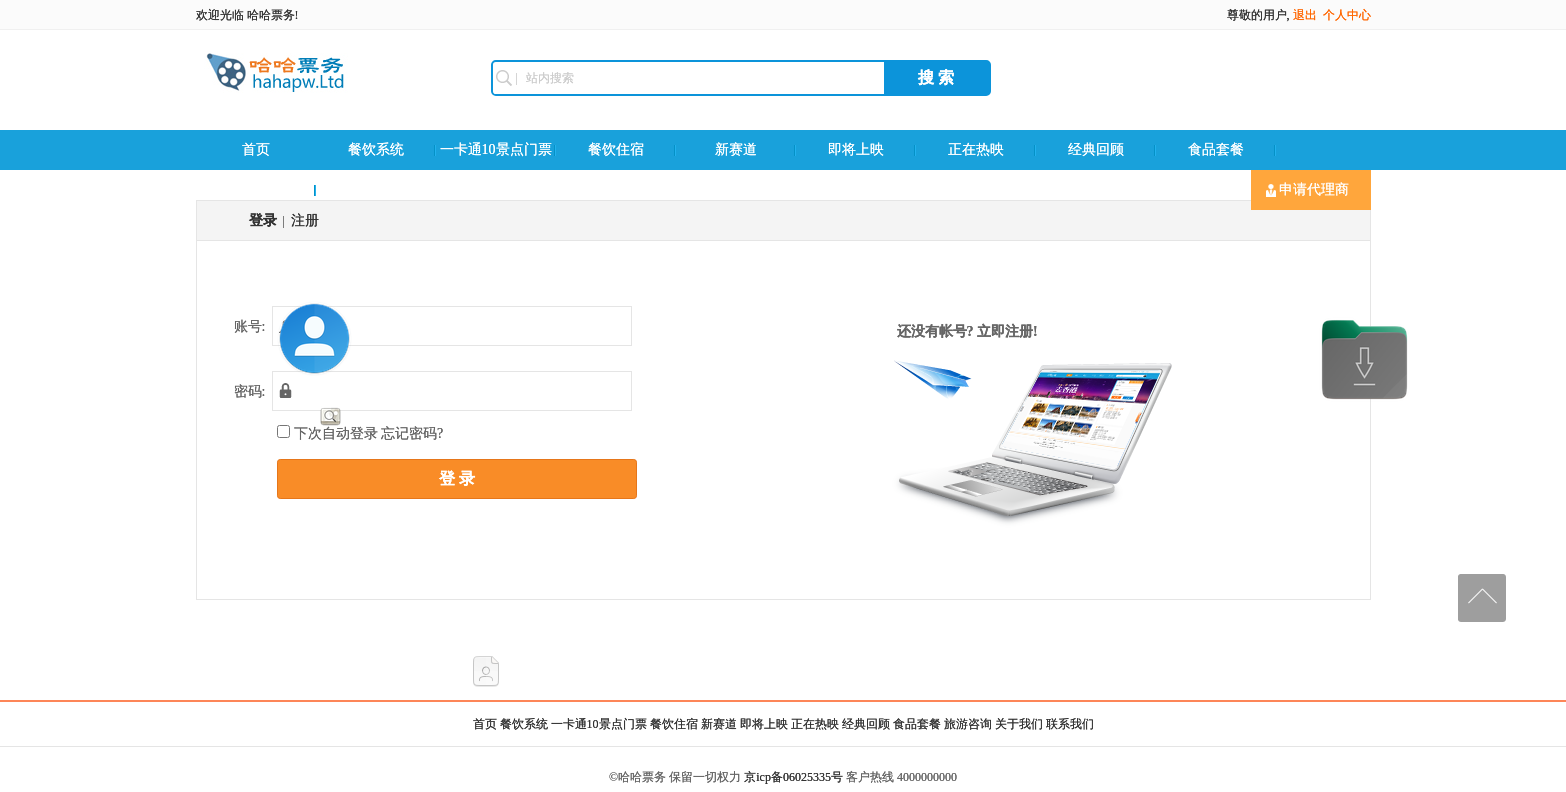 The width and height of the screenshot is (1566, 792). I want to click on open eye of gnome image viewer, so click(330, 416).